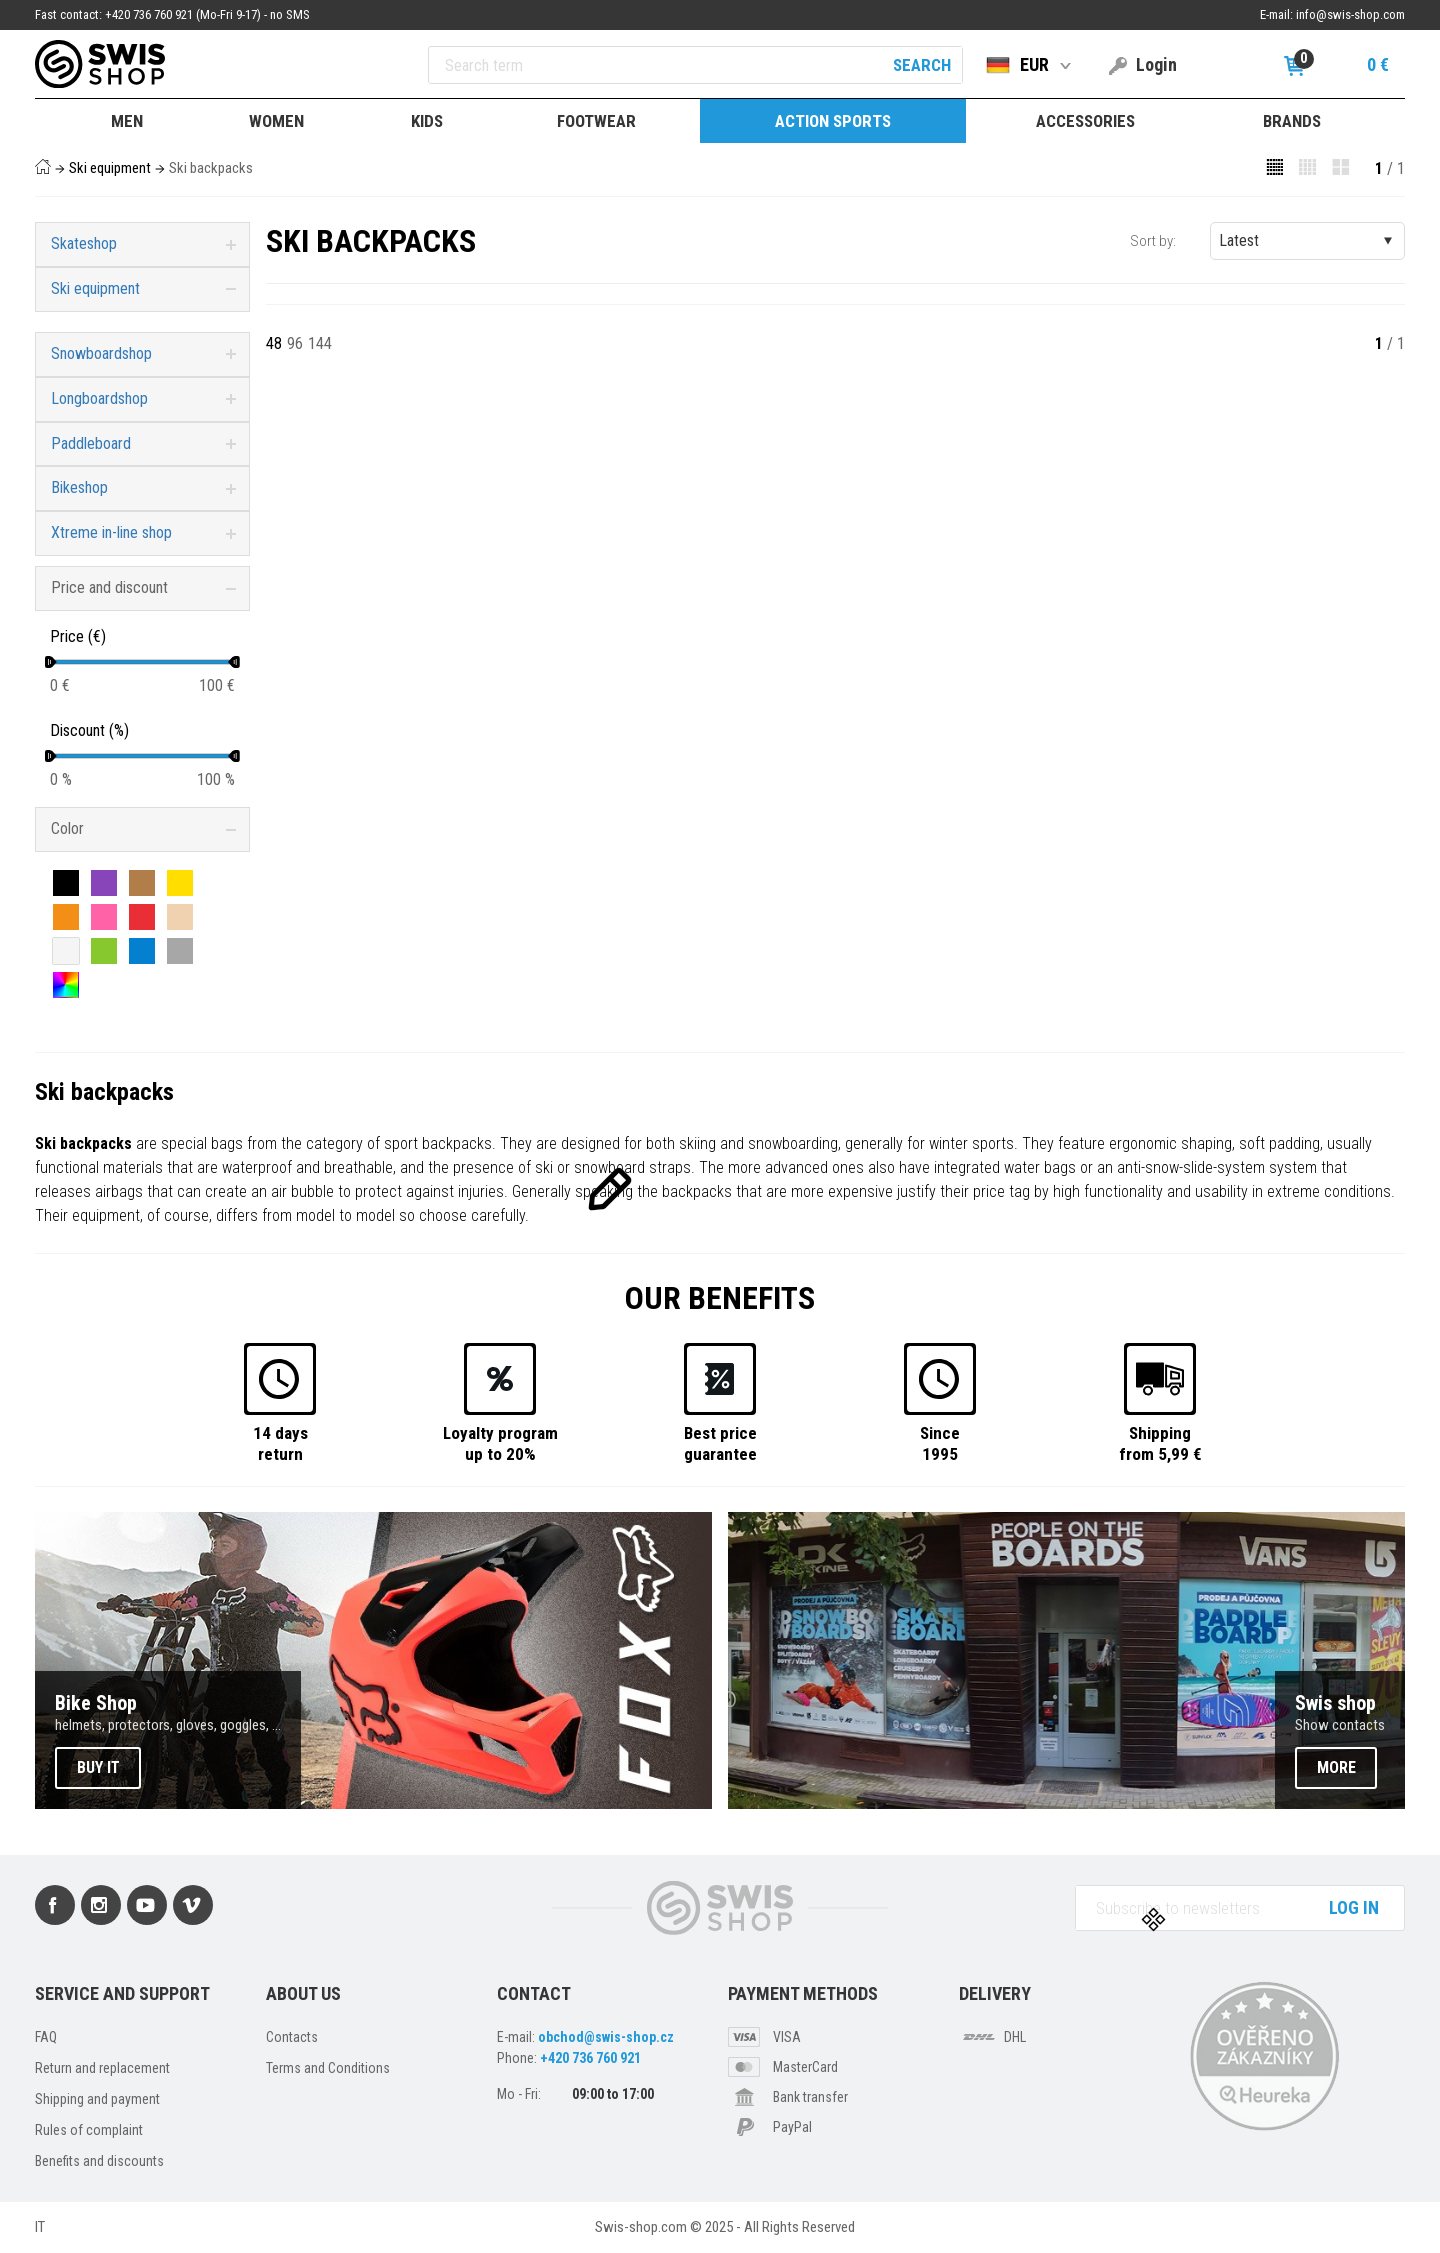 The width and height of the screenshot is (1440, 2253). Describe the element at coordinates (1153, 1919) in the screenshot. I see `access app or feature categories` at that location.